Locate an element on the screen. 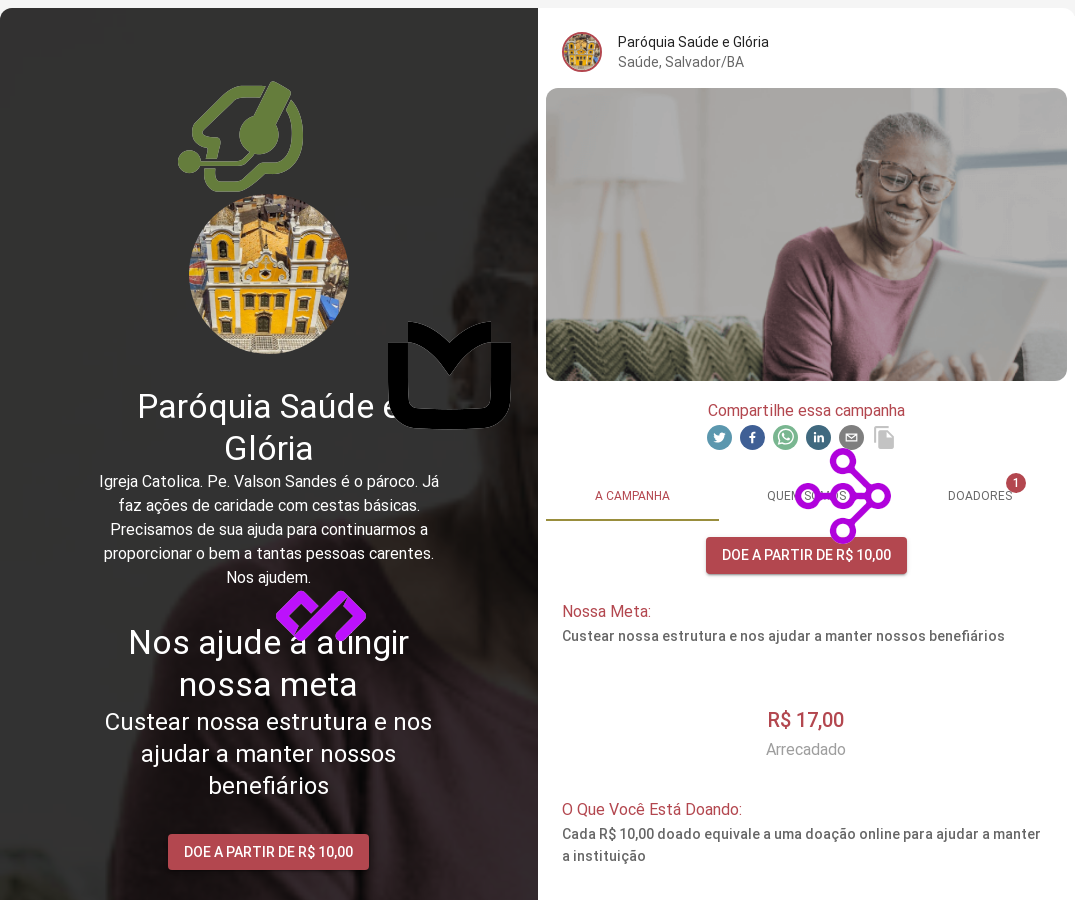 This screenshot has height=900, width=1075. ray distributed computing framework logo is located at coordinates (843, 496).